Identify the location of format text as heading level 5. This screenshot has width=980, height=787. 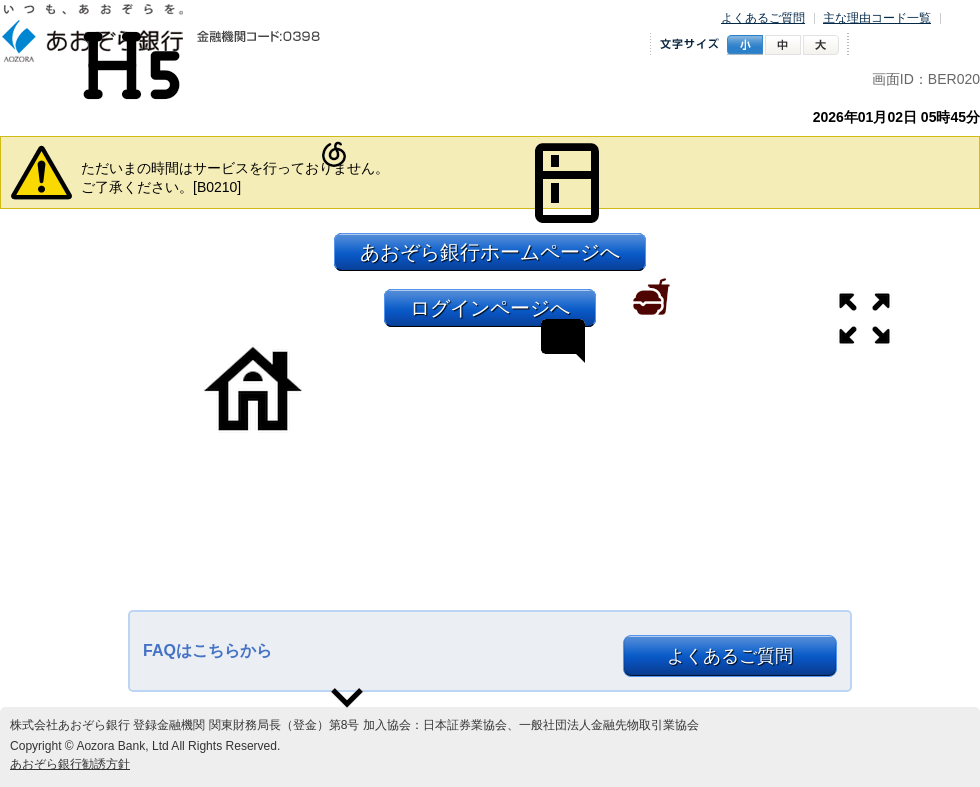
(131, 65).